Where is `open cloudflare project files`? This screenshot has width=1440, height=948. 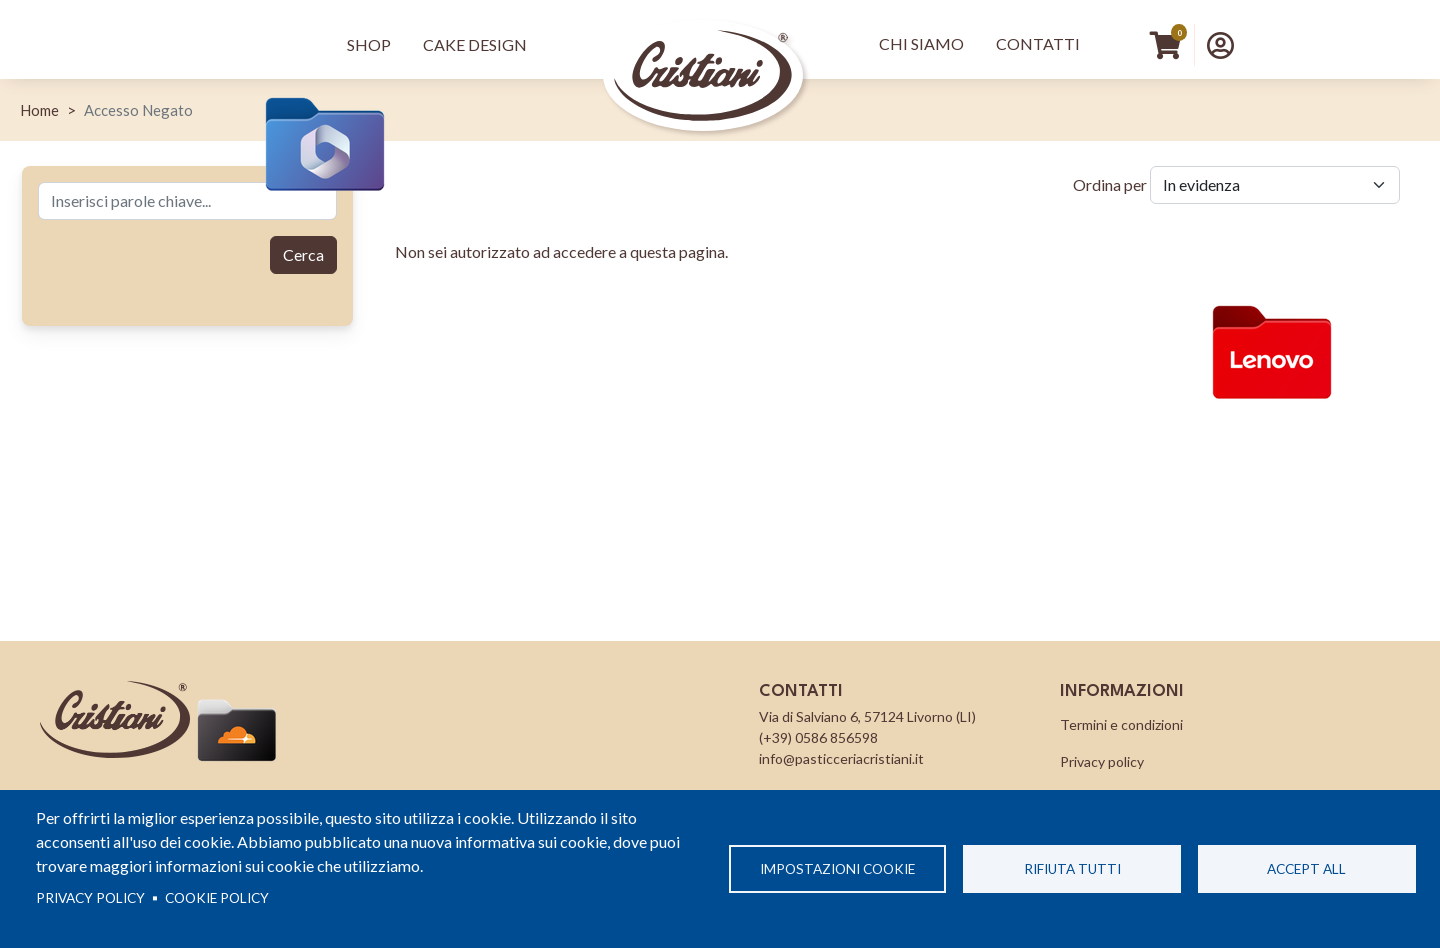 open cloudflare project files is located at coordinates (236, 732).